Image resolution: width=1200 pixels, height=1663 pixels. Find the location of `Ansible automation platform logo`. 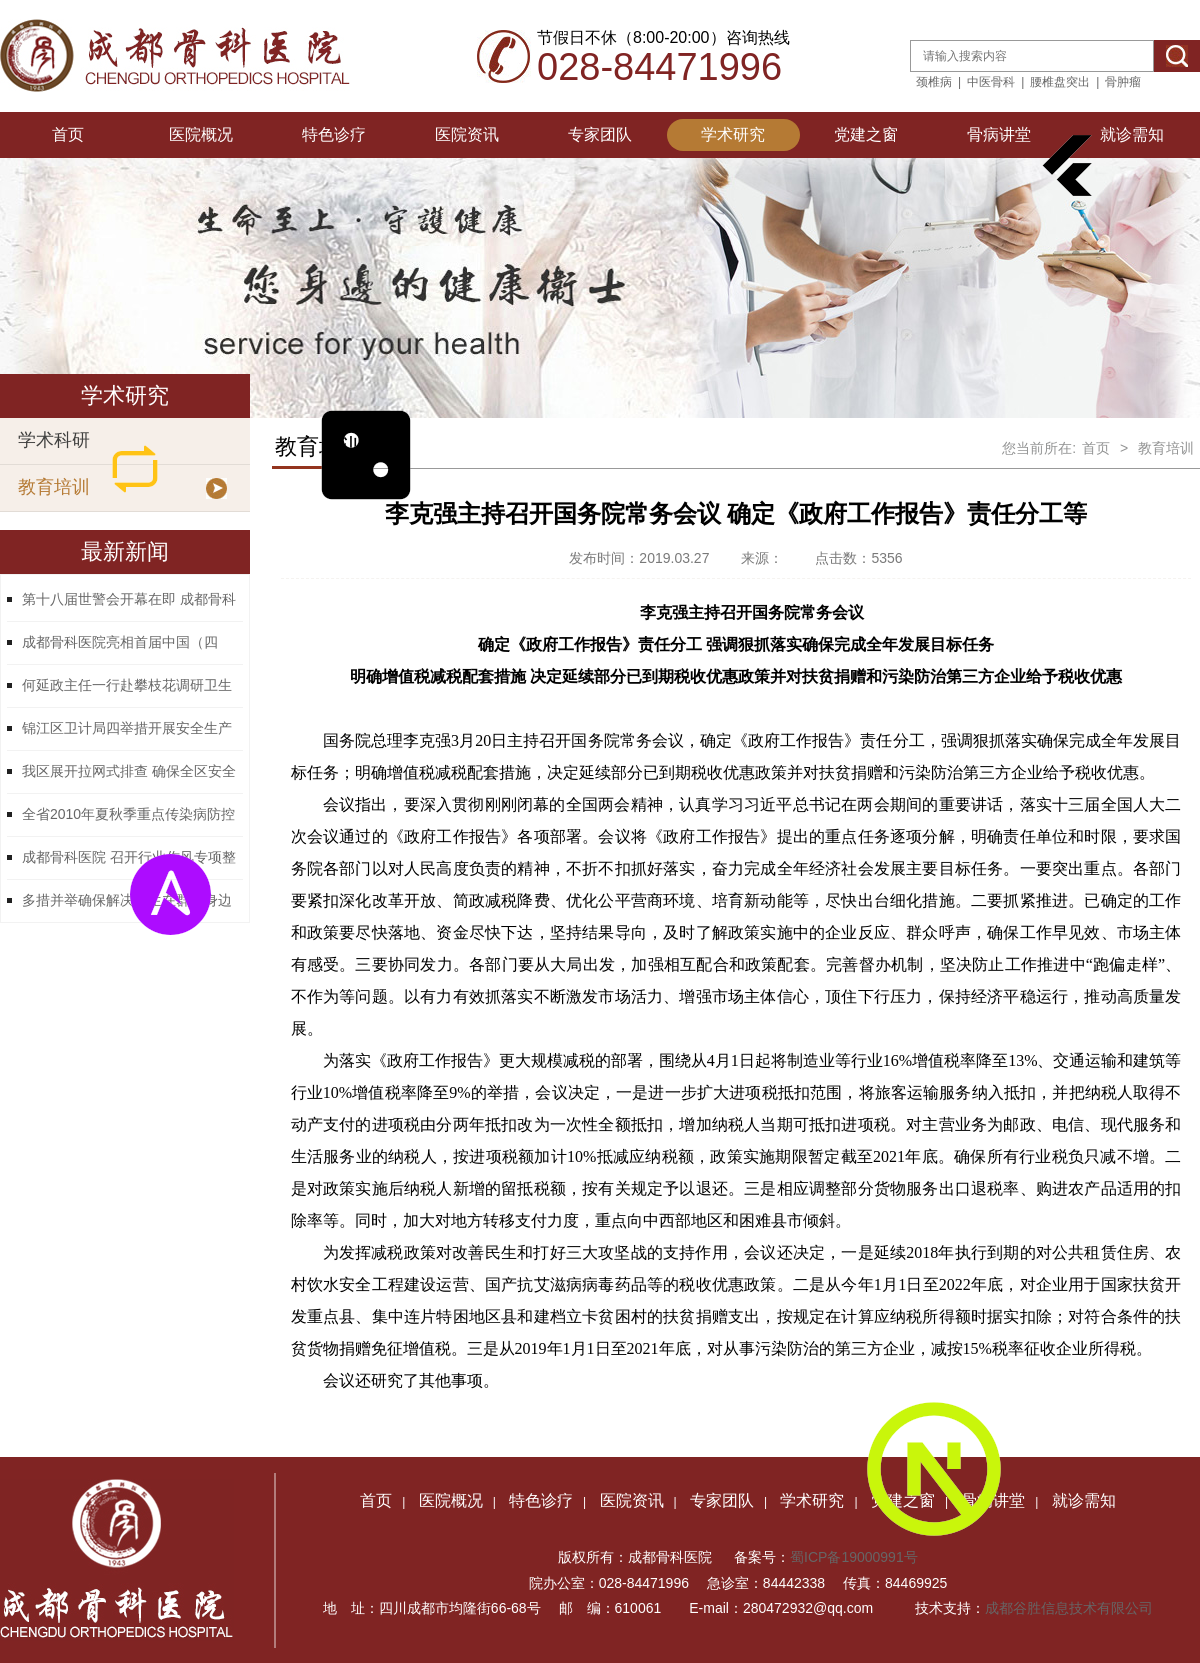

Ansible automation platform logo is located at coordinates (170, 894).